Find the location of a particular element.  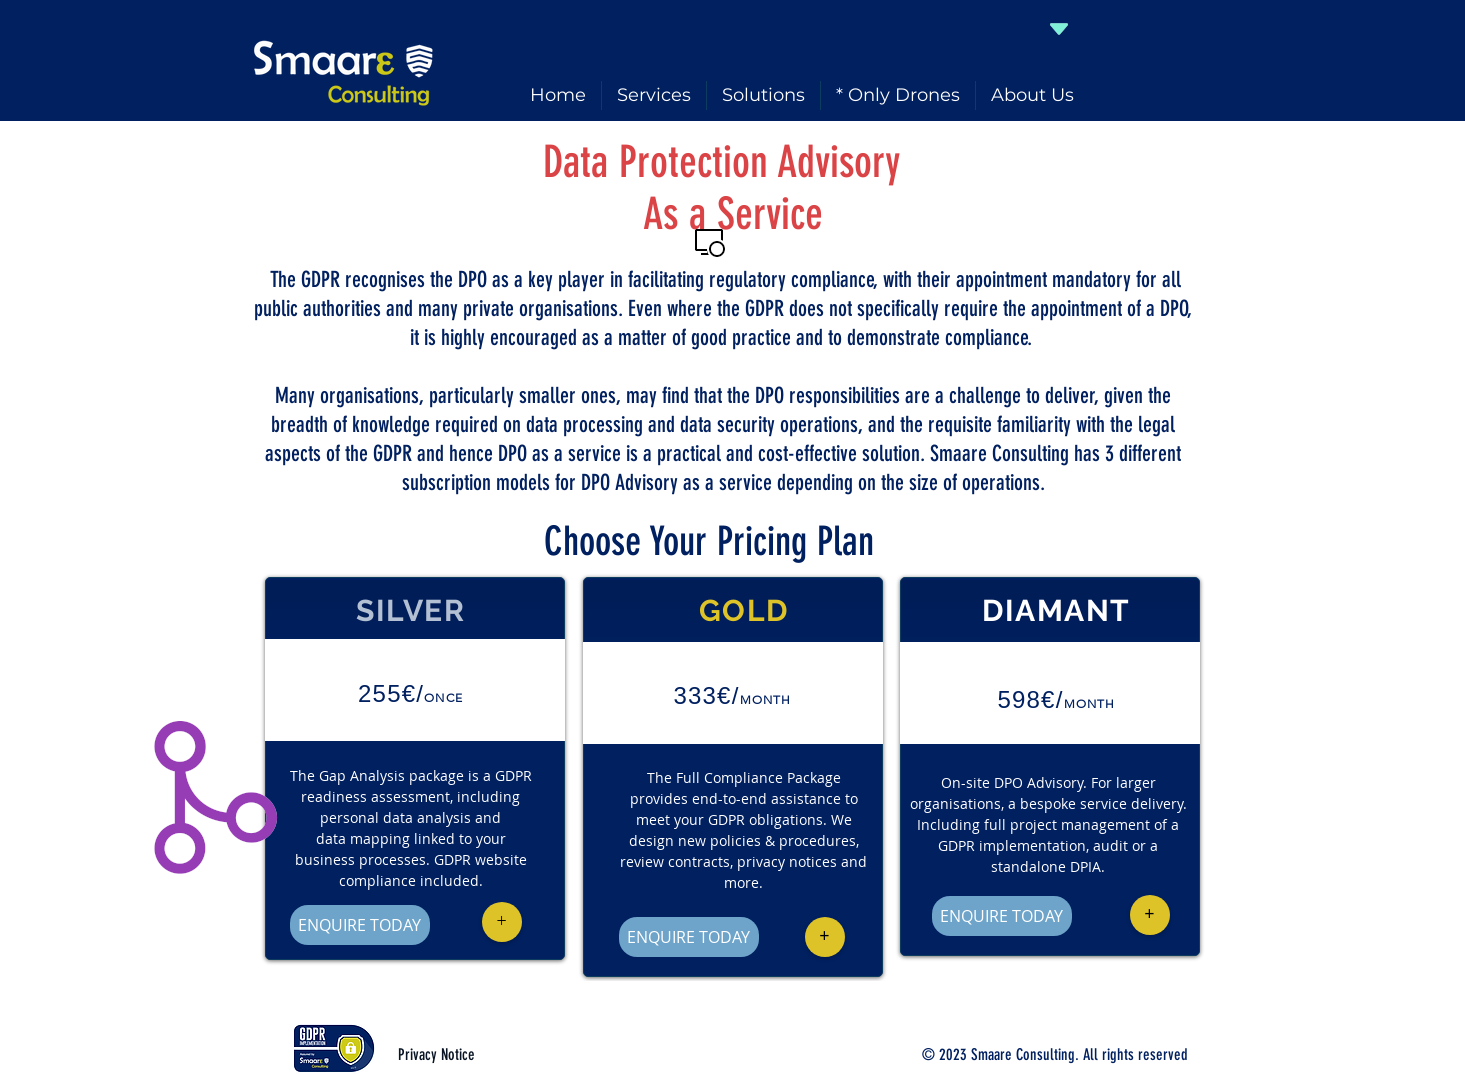

expand a dropdown menu is located at coordinates (1059, 29).